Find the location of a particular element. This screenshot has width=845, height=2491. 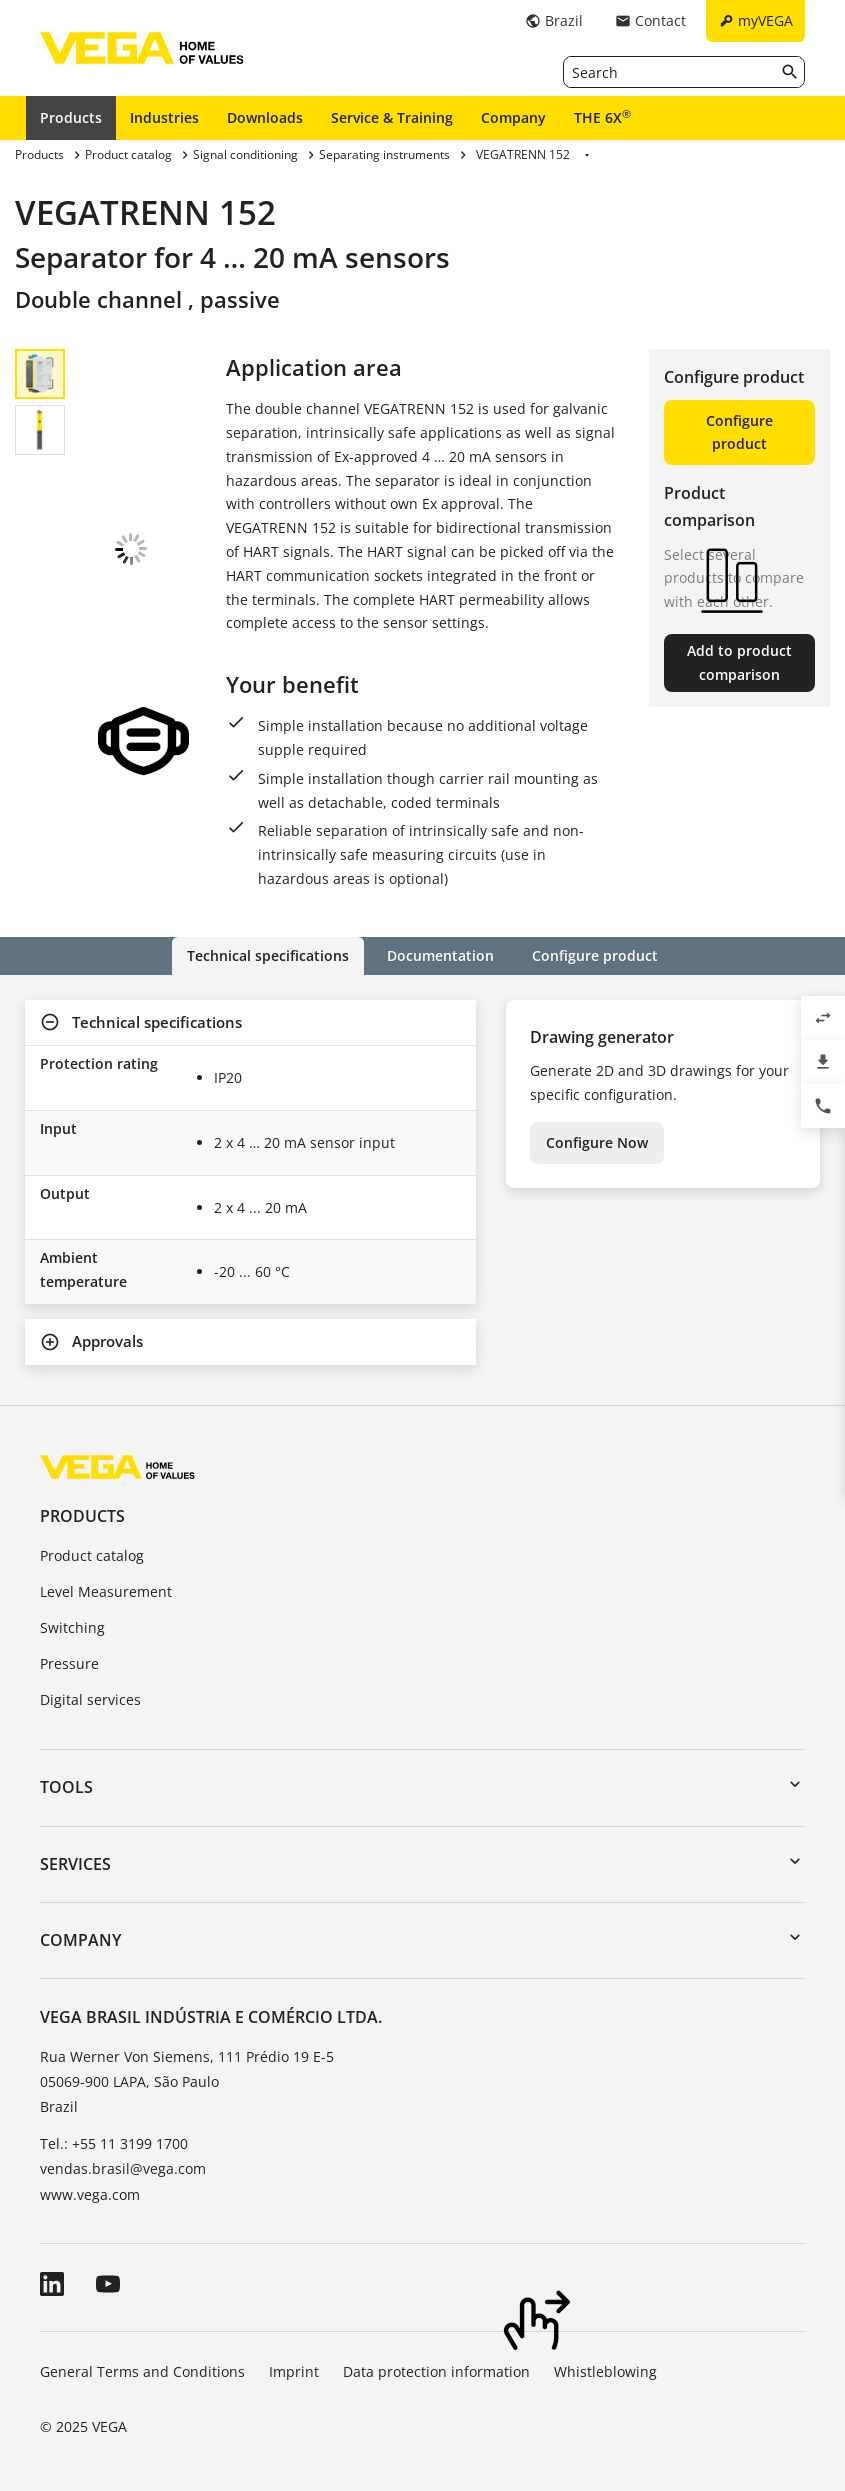

align selected elements to the bottom is located at coordinates (732, 582).